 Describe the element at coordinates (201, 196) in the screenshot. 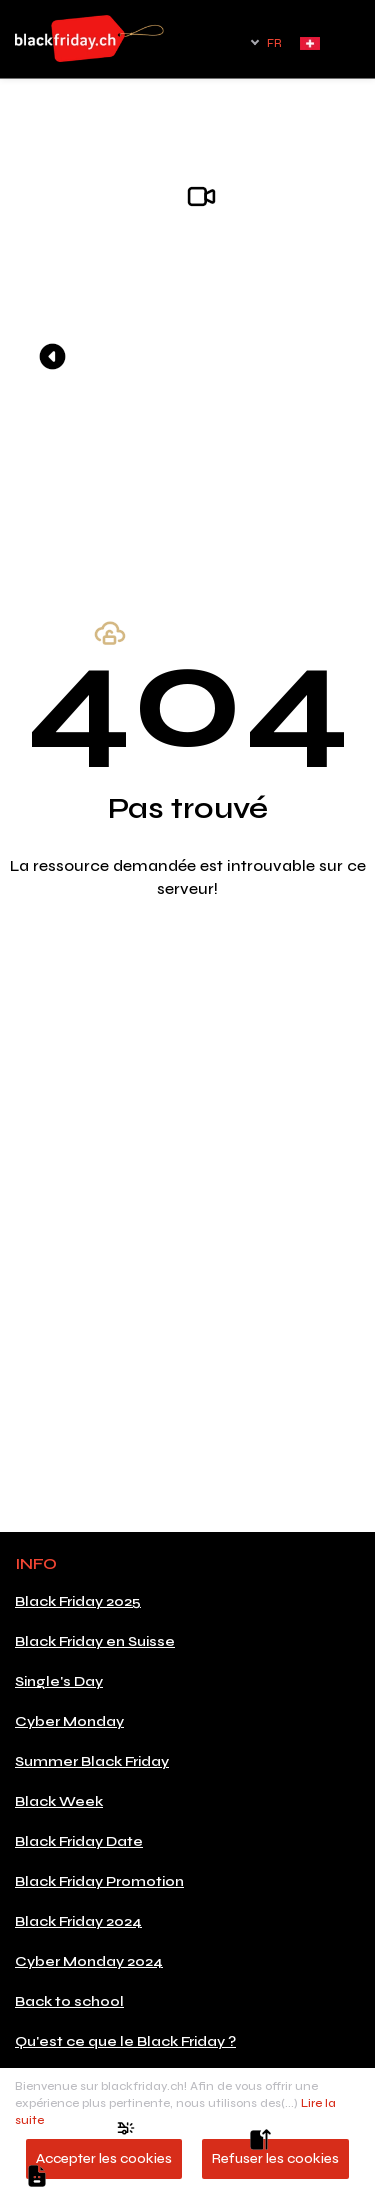

I see `start a video call` at that location.